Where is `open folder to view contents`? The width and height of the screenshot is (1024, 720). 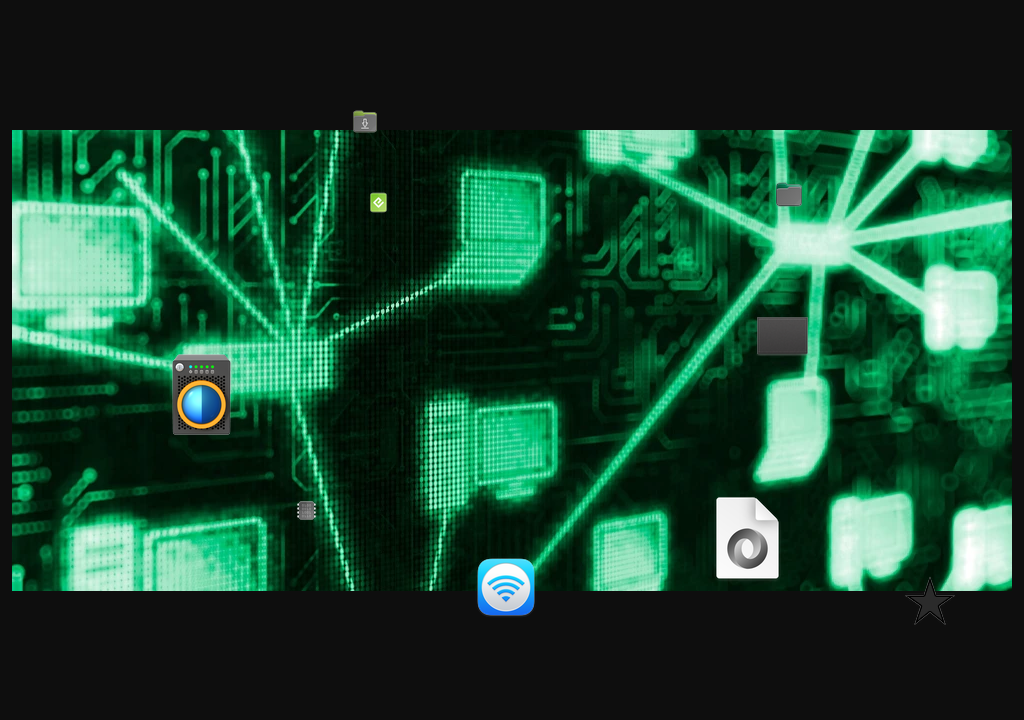 open folder to view contents is located at coordinates (789, 194).